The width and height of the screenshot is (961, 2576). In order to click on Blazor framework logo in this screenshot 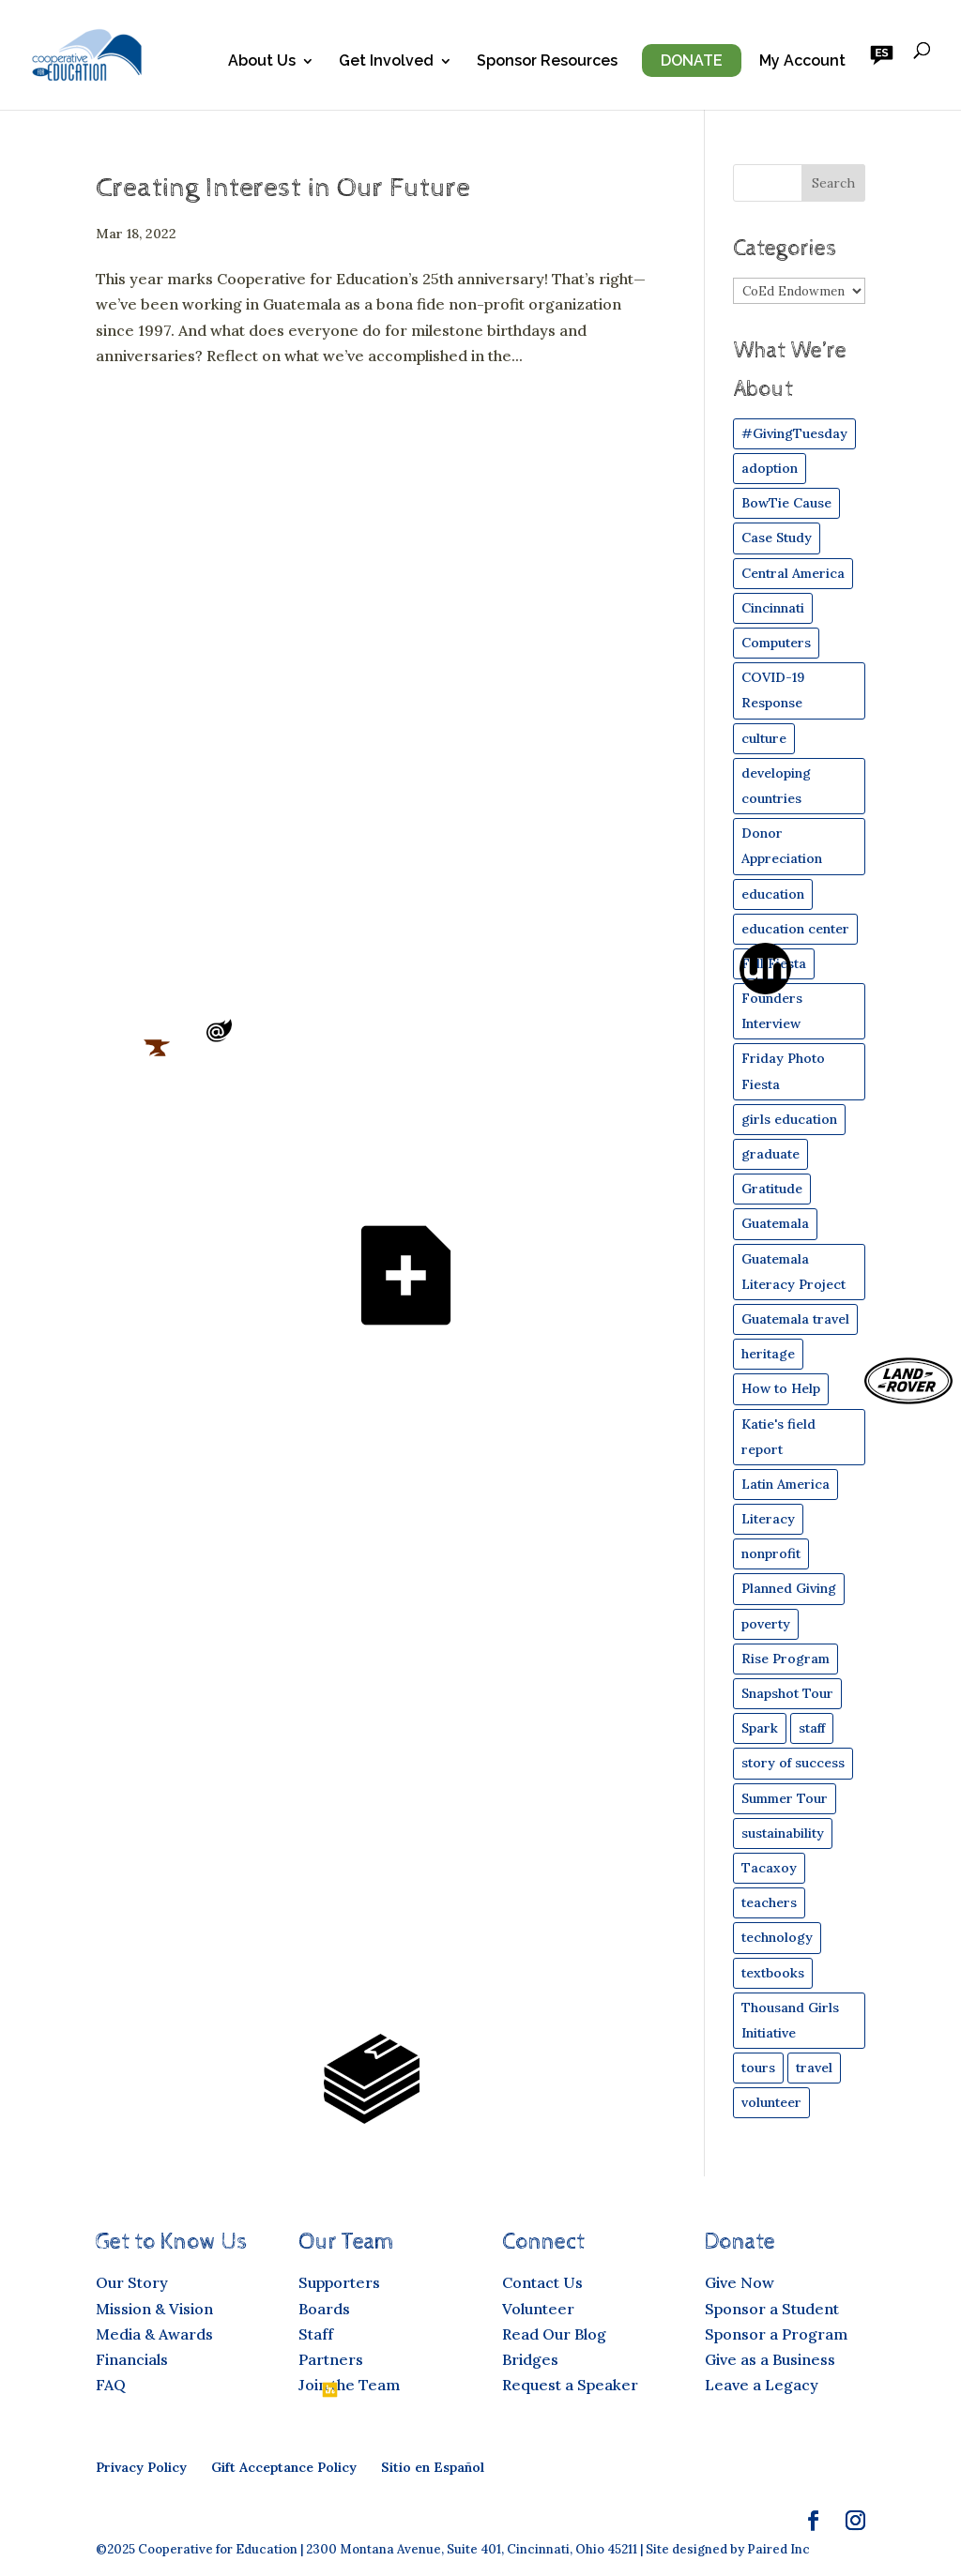, I will do `click(219, 1030)`.